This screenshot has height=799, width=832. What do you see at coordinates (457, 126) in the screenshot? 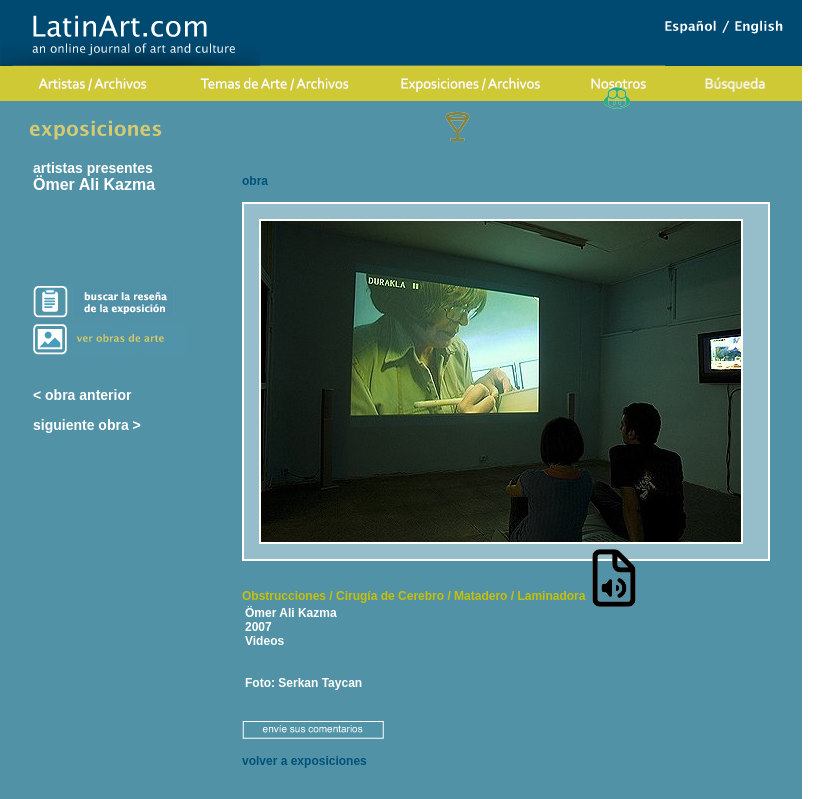
I see `view bar or cocktail menu` at bounding box center [457, 126].